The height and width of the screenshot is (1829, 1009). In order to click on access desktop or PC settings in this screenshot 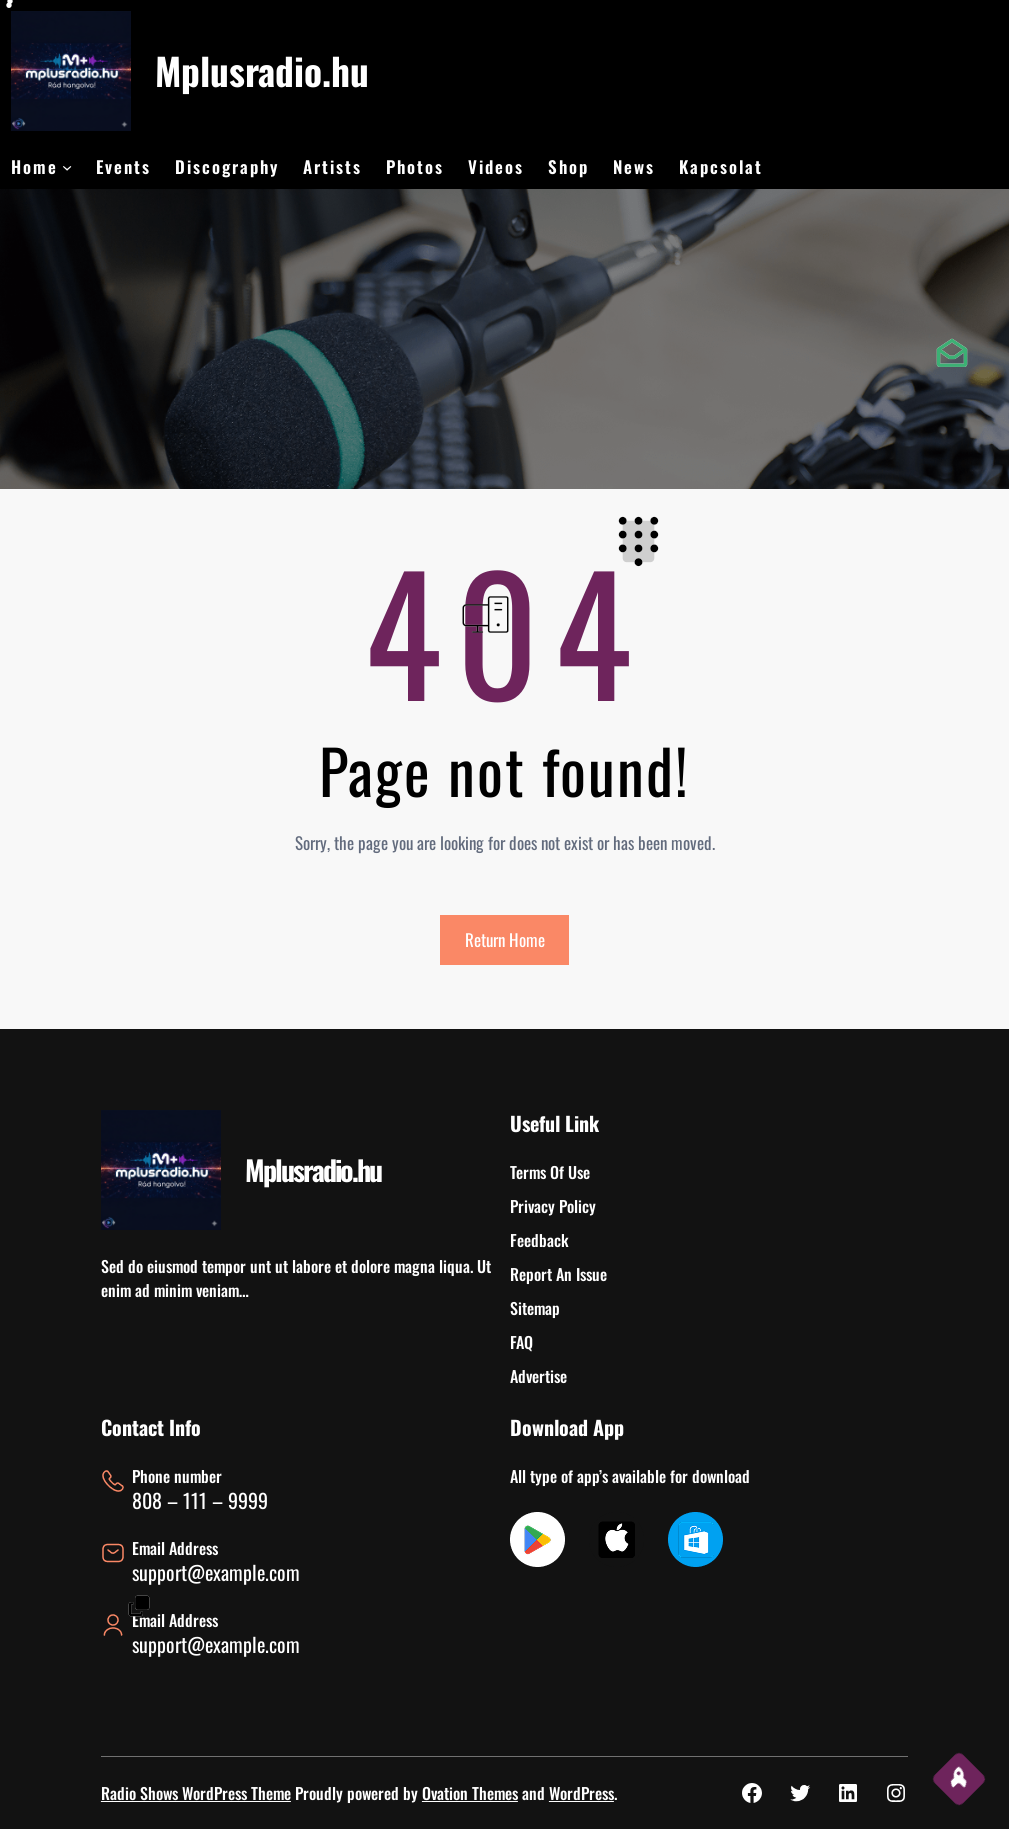, I will do `click(485, 614)`.